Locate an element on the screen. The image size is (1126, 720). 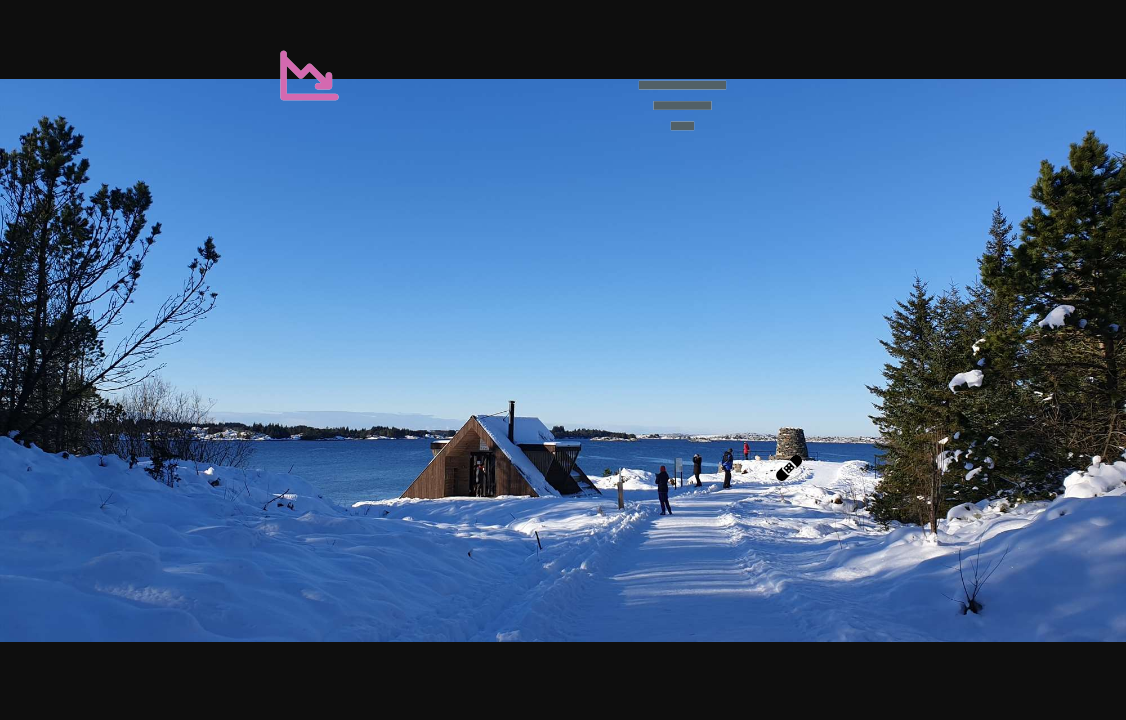
filter list or search results is located at coordinates (682, 105).